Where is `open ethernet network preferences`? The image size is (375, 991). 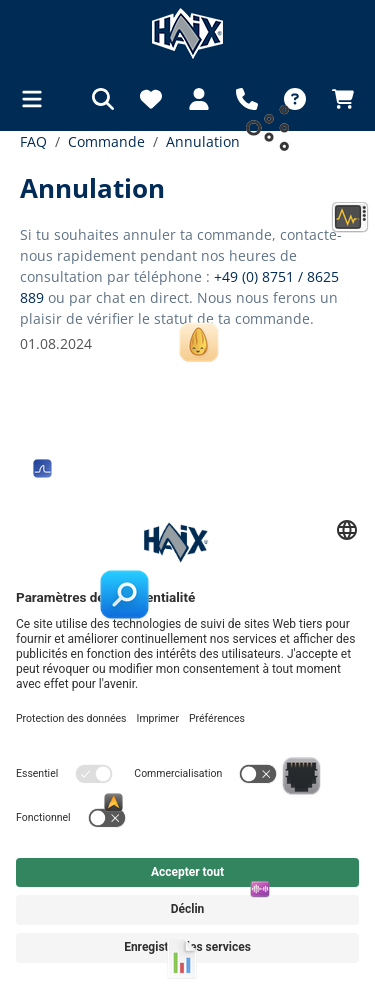 open ethernet network preferences is located at coordinates (301, 776).